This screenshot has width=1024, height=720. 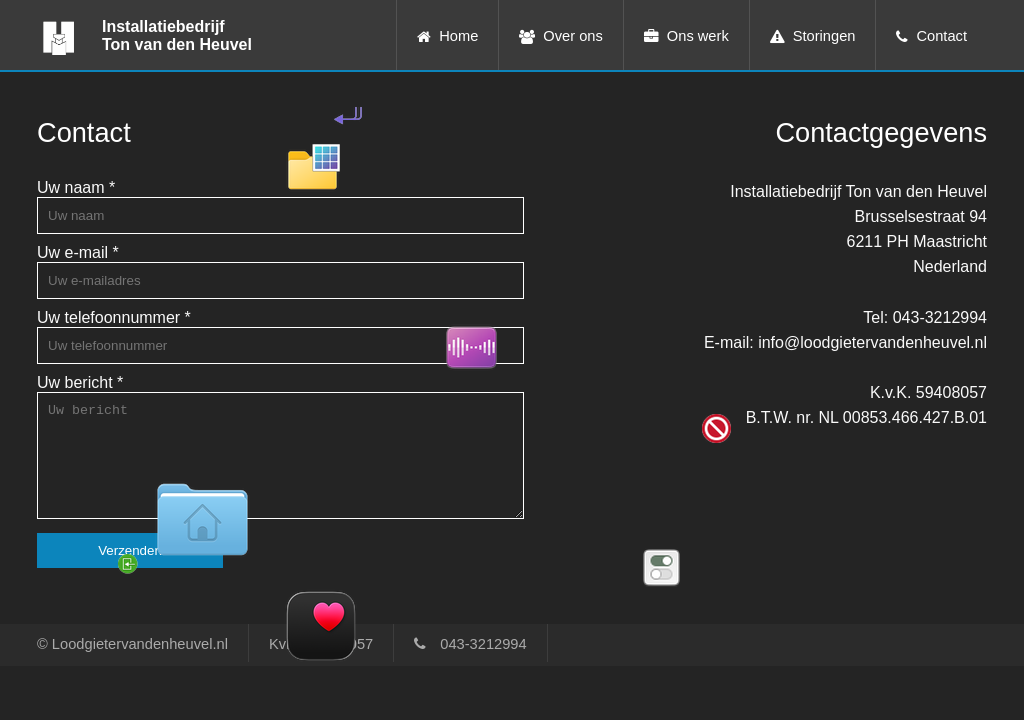 I want to click on open the health app, so click(x=321, y=626).